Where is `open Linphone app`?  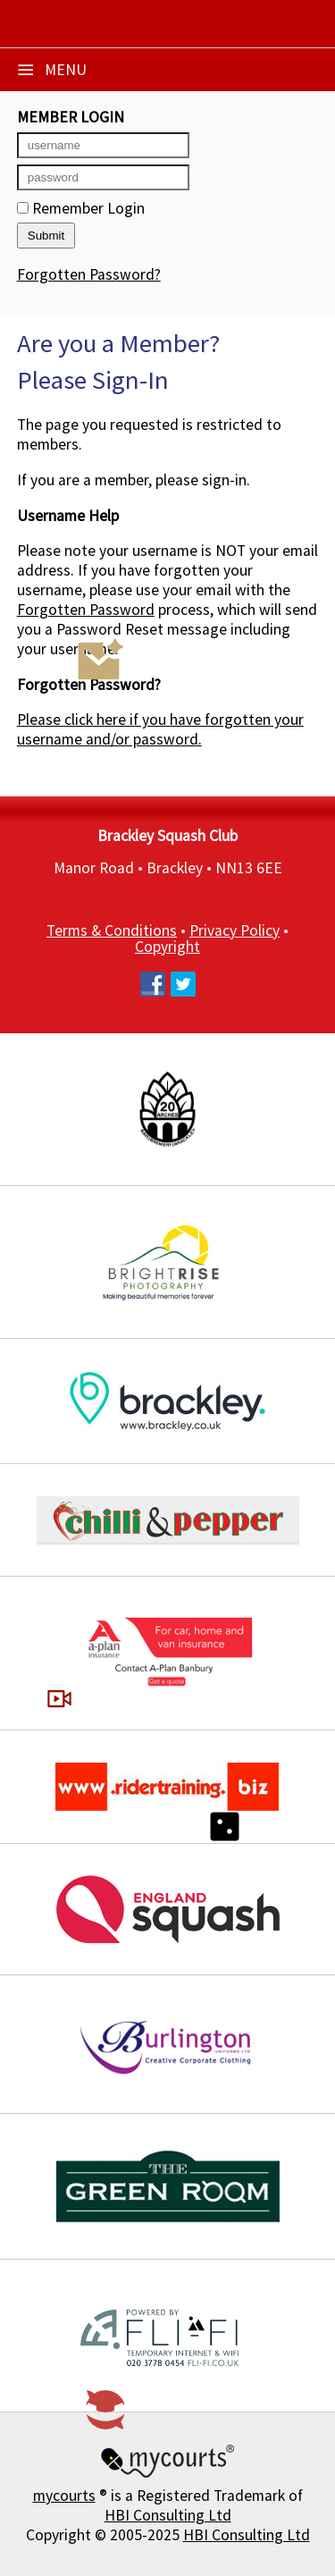
open Linphone app is located at coordinates (105, 2410).